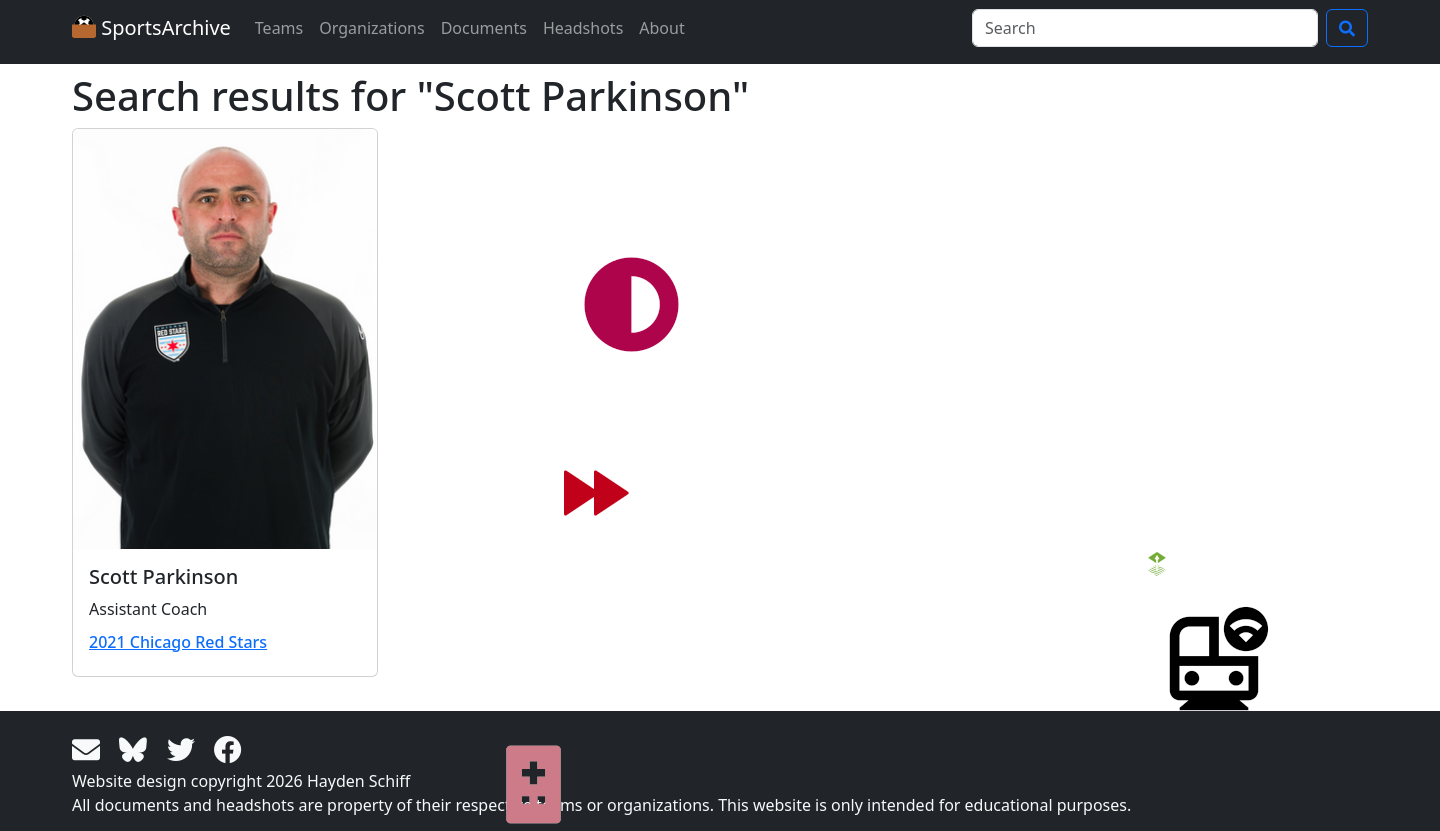 The width and height of the screenshot is (1440, 831). Describe the element at coordinates (631, 304) in the screenshot. I see `loading indicator showing 50% progress` at that location.